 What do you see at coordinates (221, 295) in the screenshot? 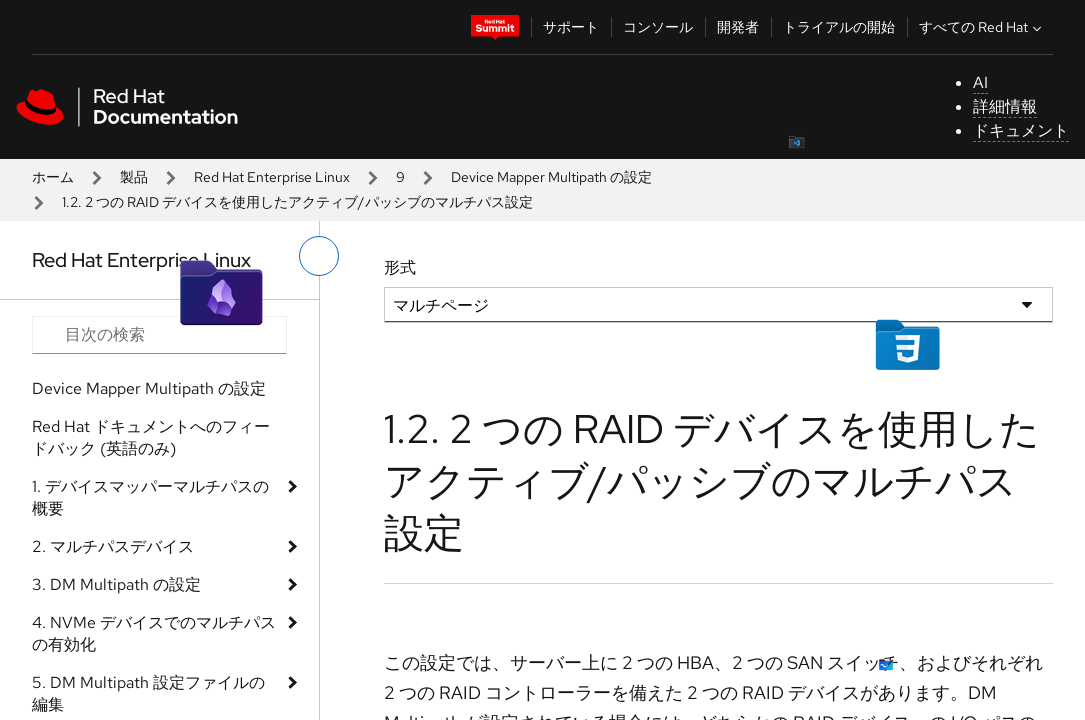
I see `open obsidian vault folder` at bounding box center [221, 295].